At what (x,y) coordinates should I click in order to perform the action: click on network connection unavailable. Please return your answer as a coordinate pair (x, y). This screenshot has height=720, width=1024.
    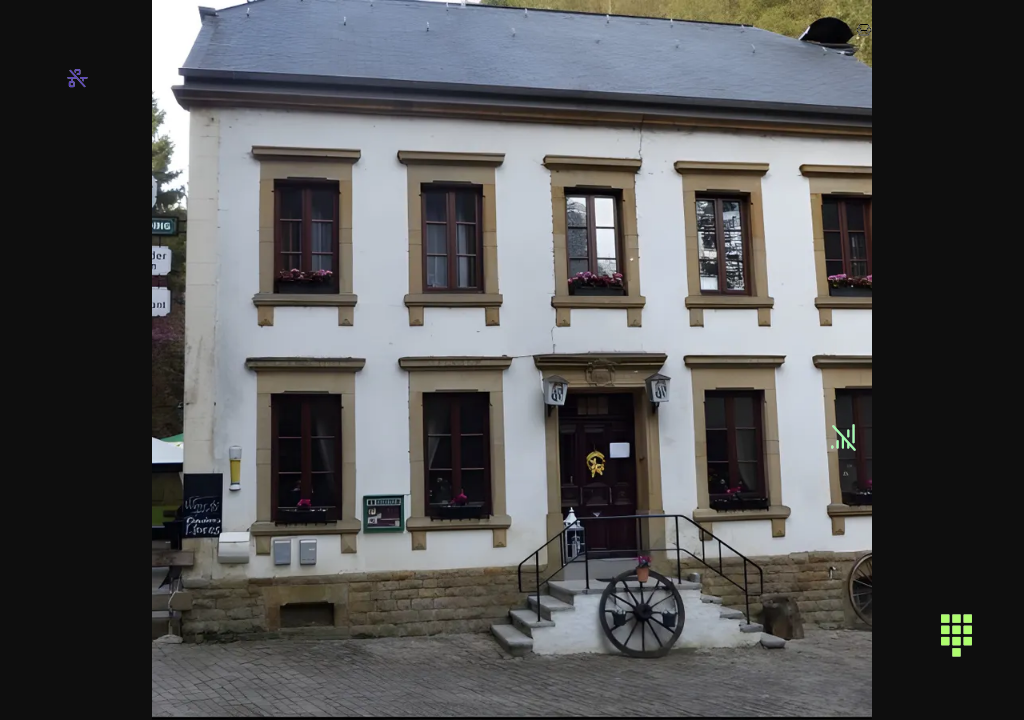
    Looking at the image, I should click on (77, 78).